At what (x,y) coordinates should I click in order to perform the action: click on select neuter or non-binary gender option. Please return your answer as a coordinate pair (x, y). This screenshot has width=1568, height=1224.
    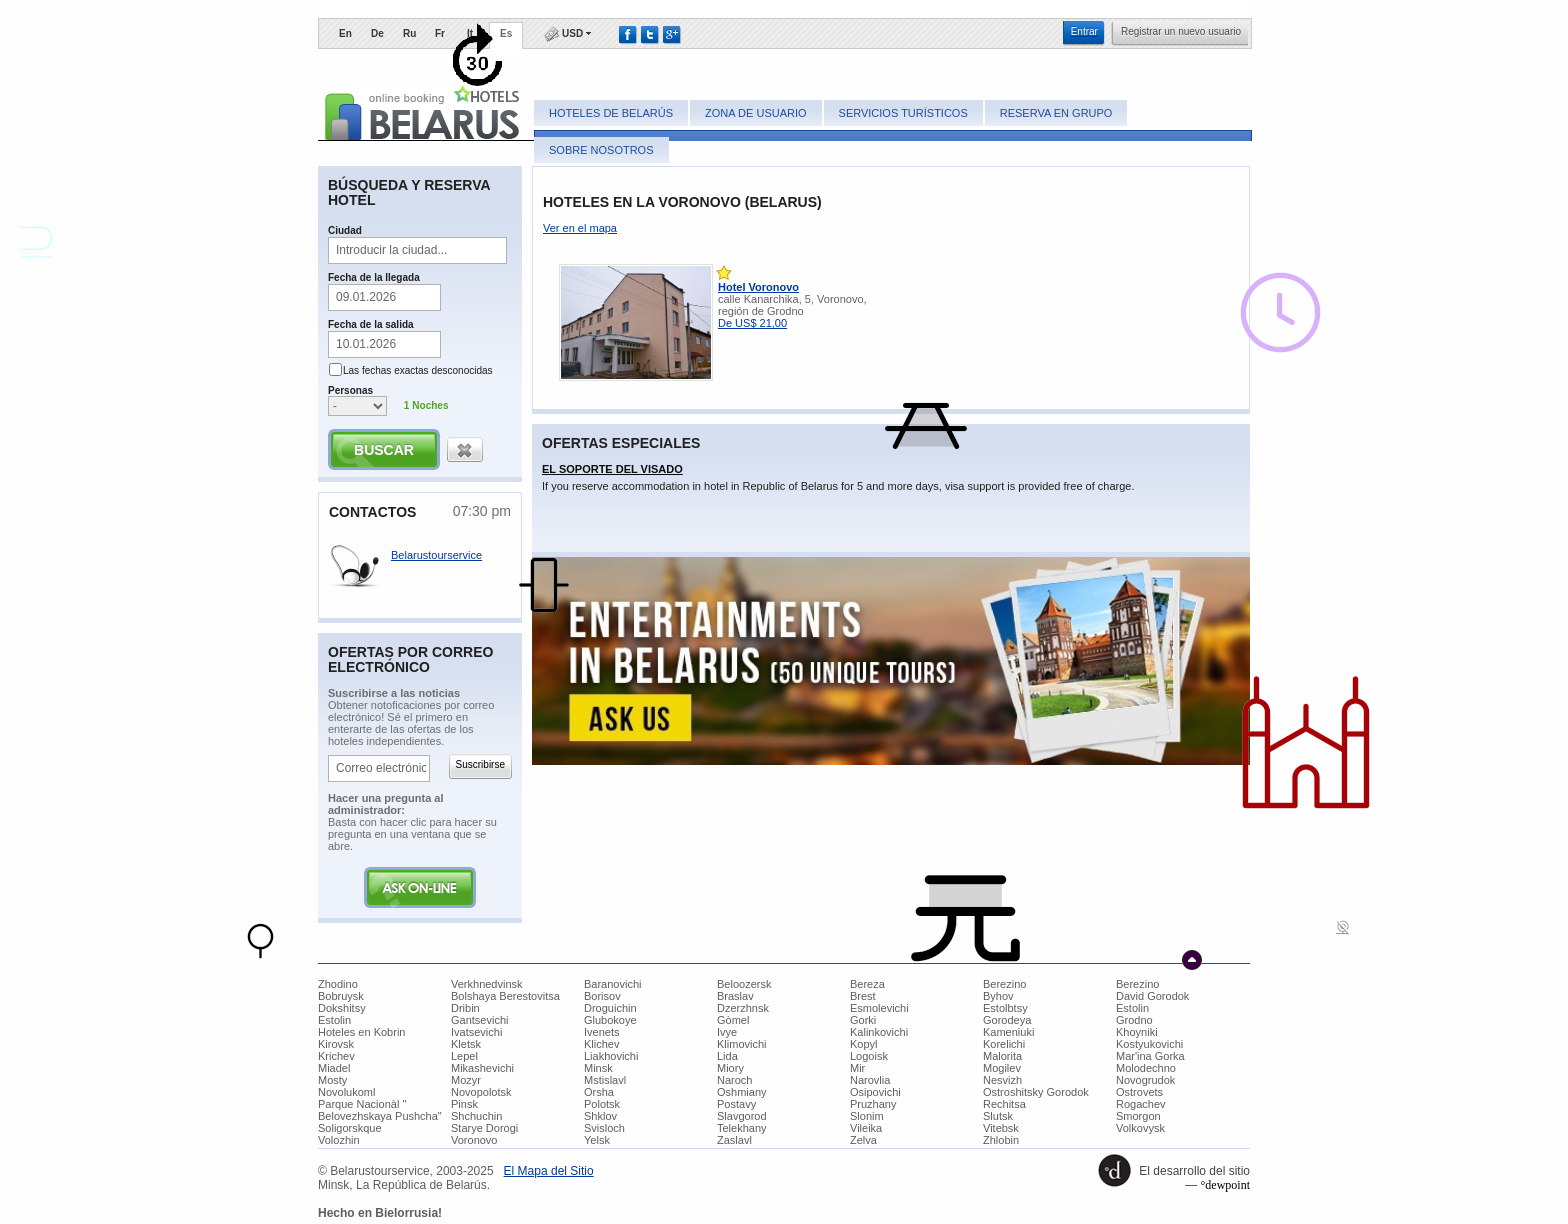
    Looking at the image, I should click on (260, 940).